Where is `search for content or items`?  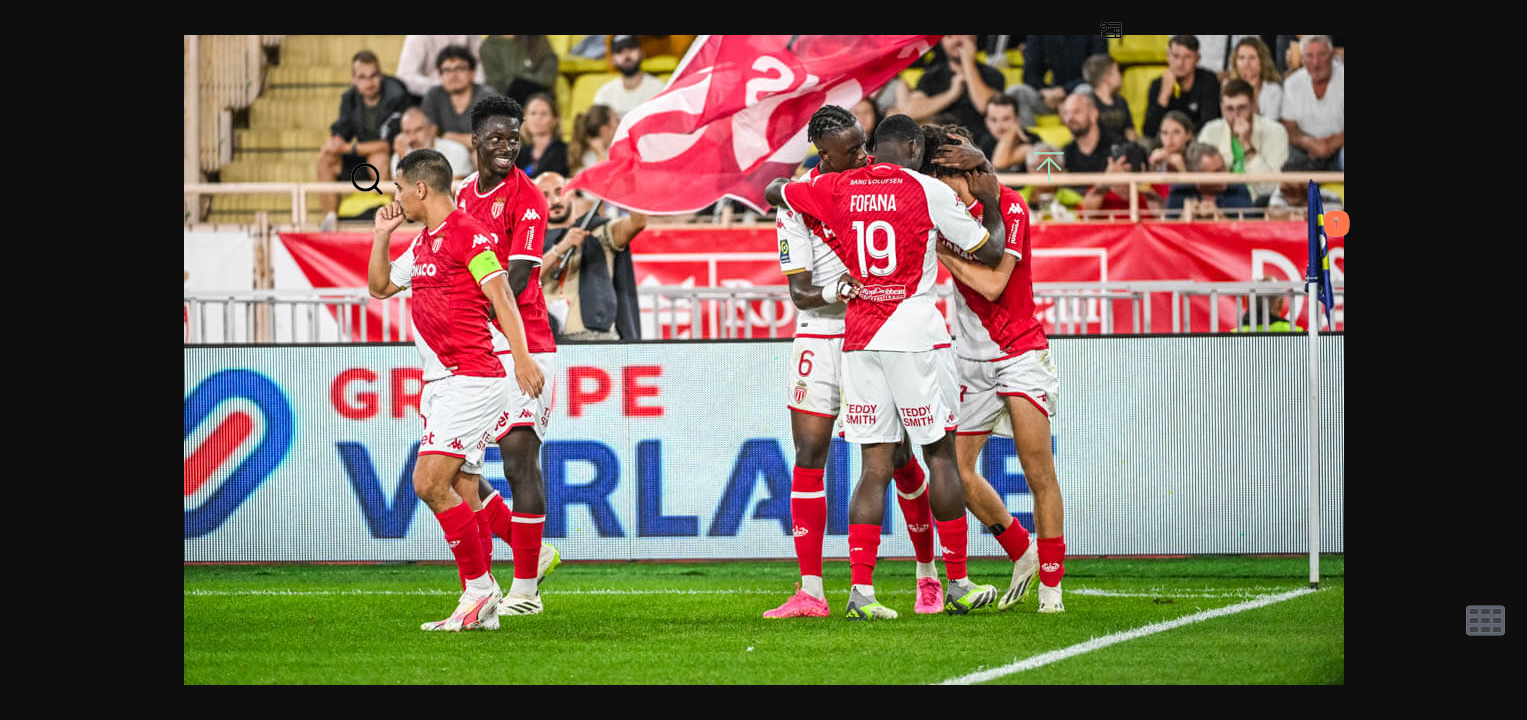
search for content or items is located at coordinates (367, 179).